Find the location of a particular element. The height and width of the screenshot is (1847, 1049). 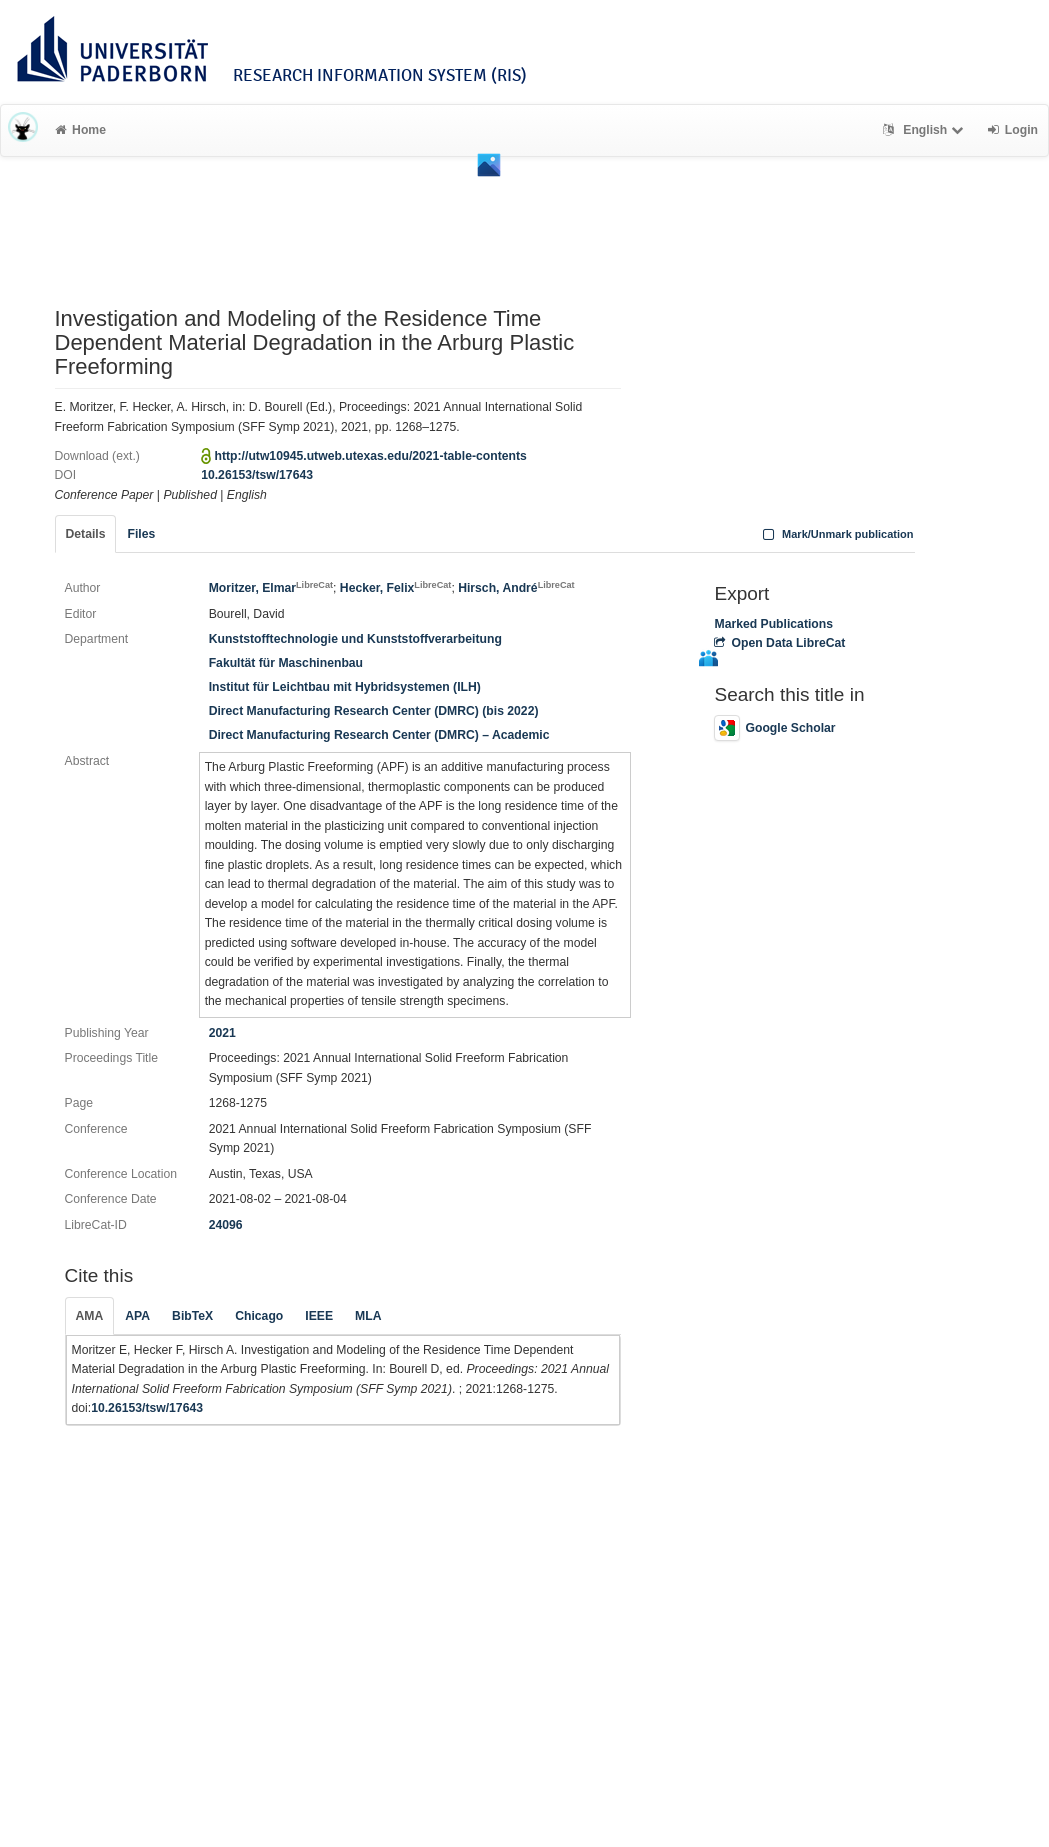

open the windows photos app is located at coordinates (489, 165).